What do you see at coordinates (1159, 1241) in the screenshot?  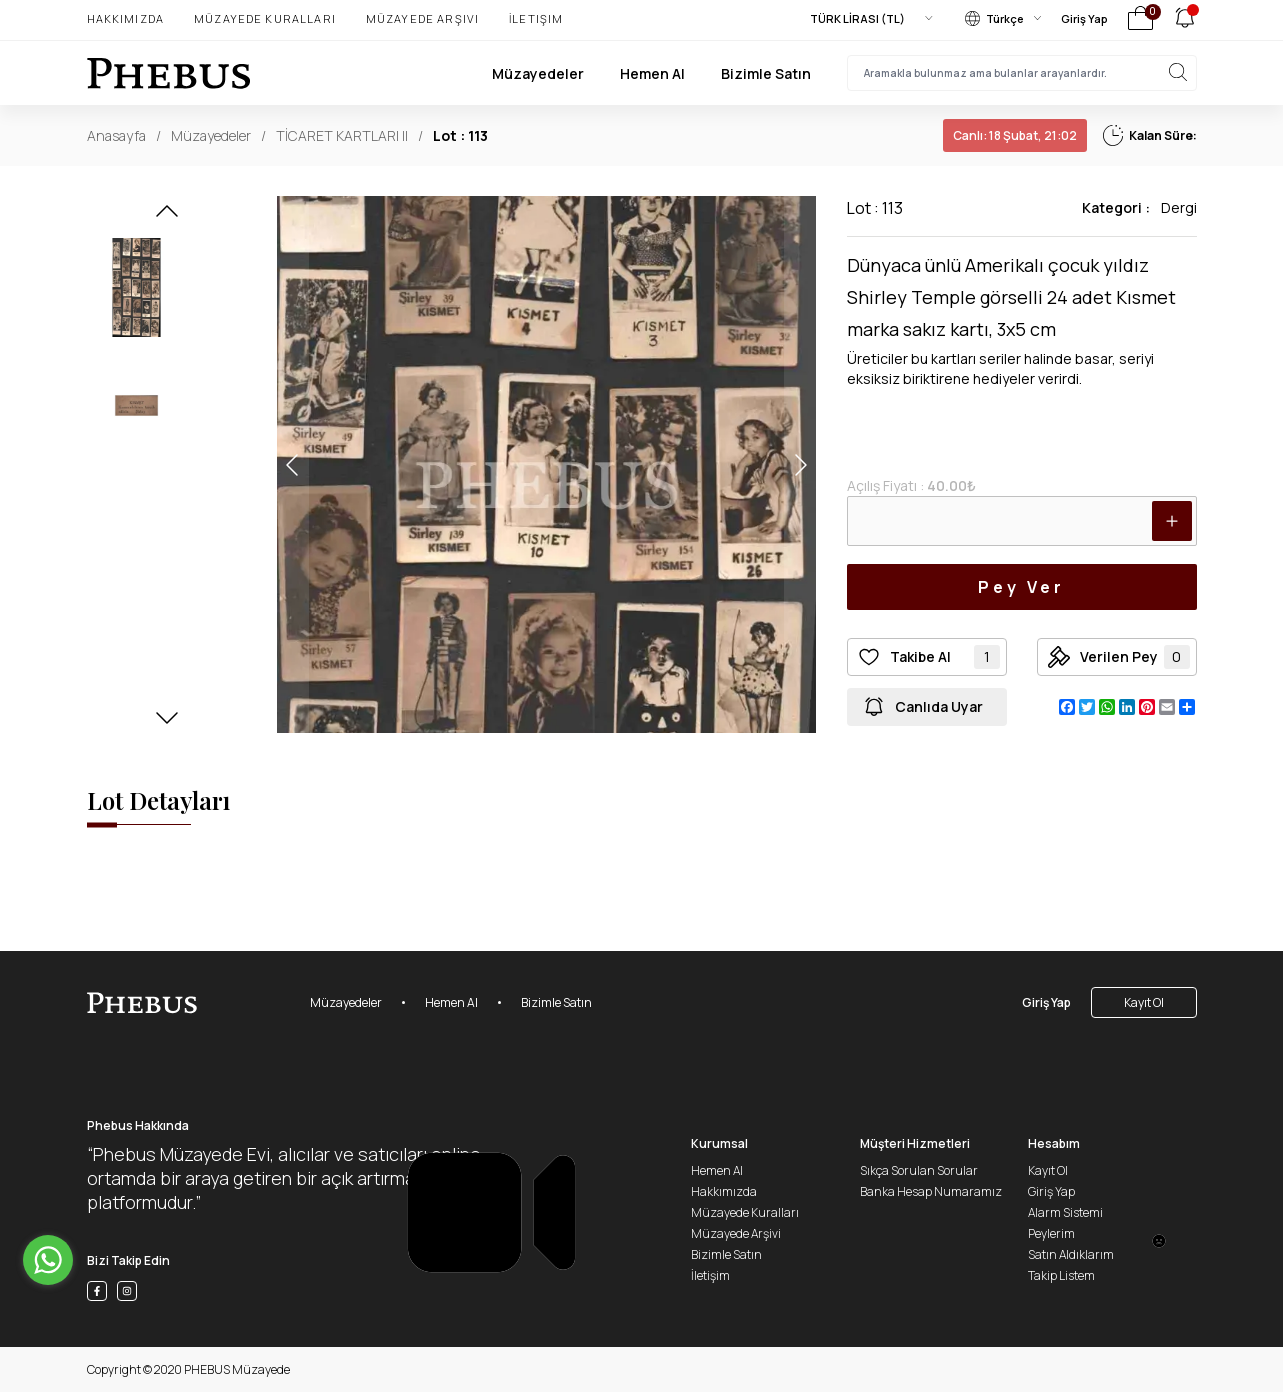 I see `submit negative feedback or rating` at bounding box center [1159, 1241].